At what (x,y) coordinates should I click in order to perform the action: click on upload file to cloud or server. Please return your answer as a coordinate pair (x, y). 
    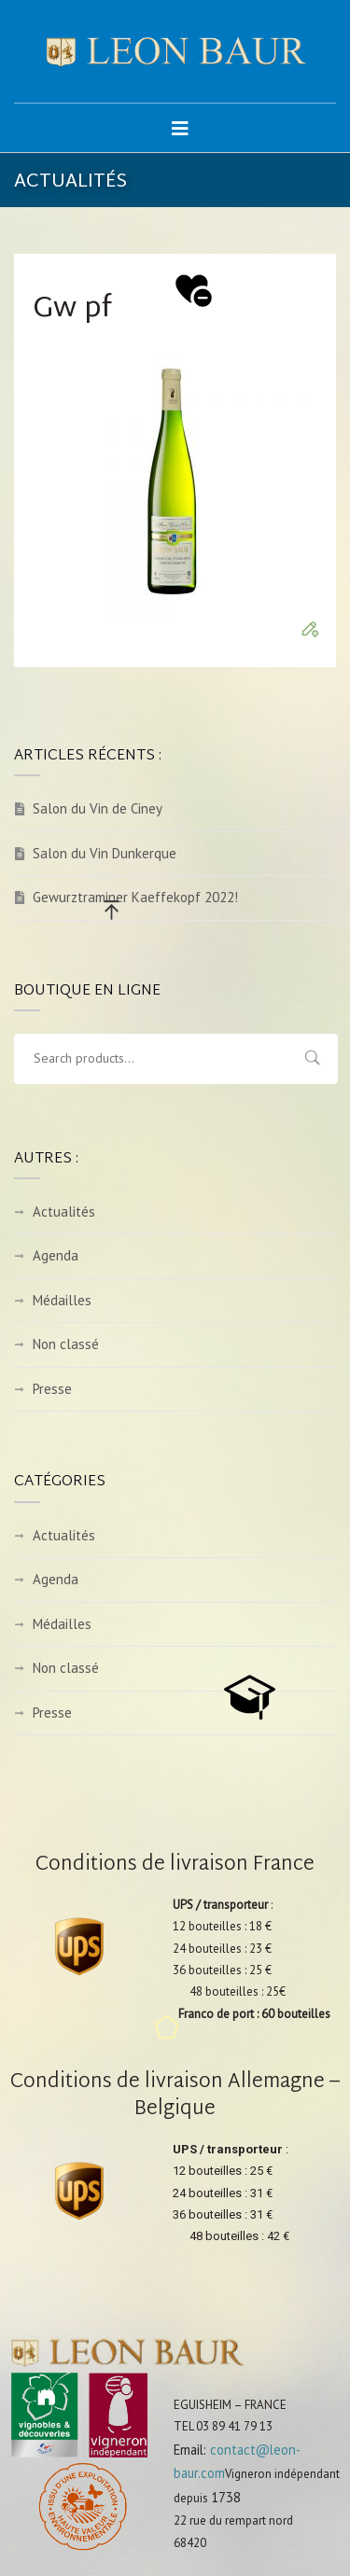
    Looking at the image, I should click on (111, 910).